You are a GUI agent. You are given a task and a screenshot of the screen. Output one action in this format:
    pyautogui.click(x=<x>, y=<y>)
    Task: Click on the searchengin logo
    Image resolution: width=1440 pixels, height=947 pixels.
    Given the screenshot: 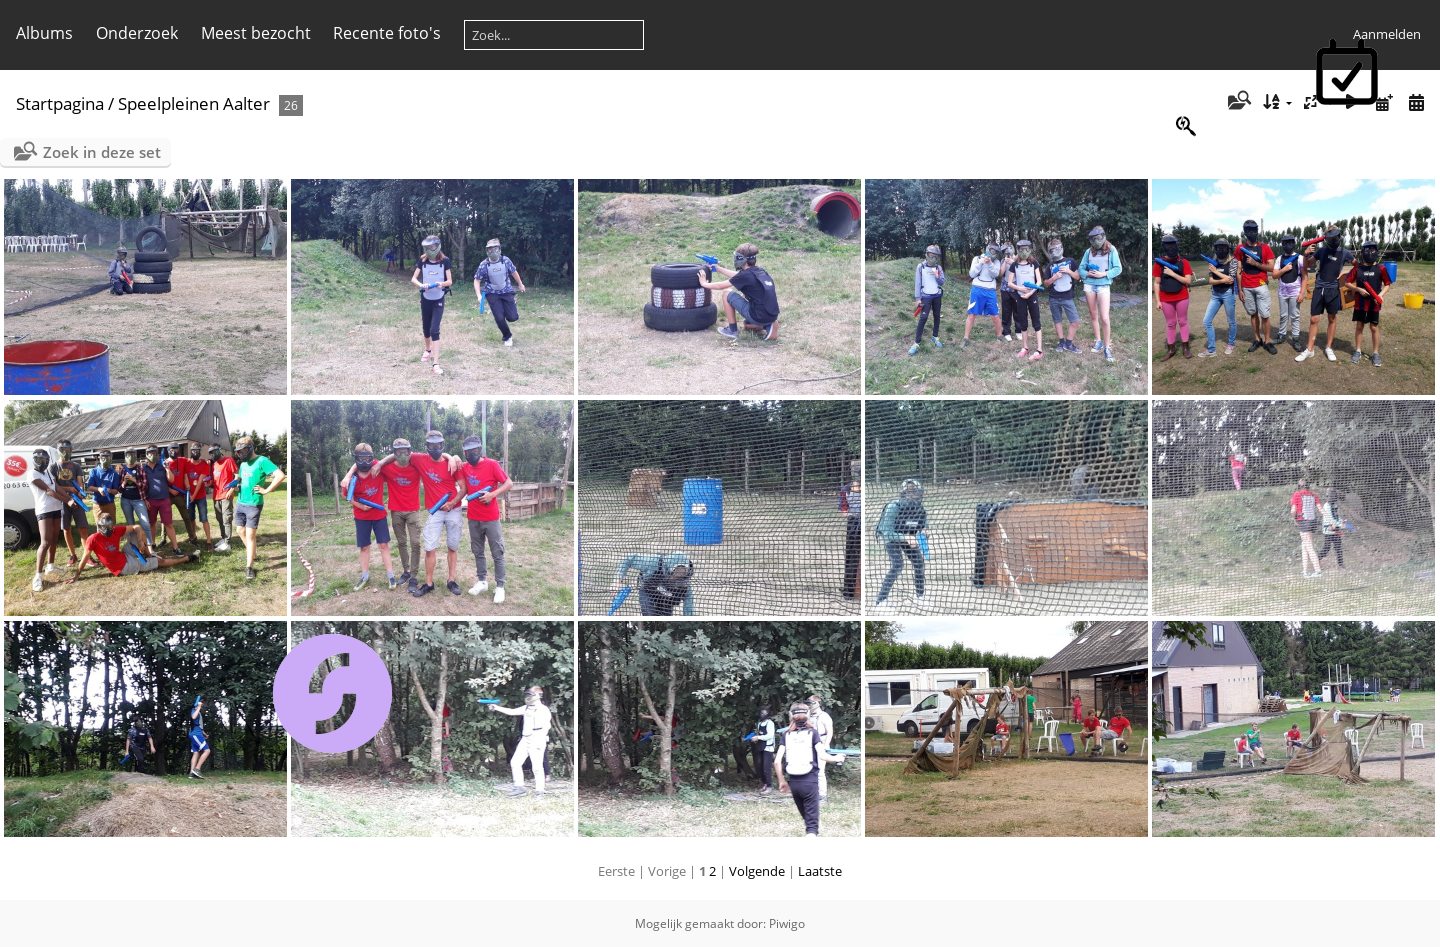 What is the action you would take?
    pyautogui.click(x=1186, y=126)
    